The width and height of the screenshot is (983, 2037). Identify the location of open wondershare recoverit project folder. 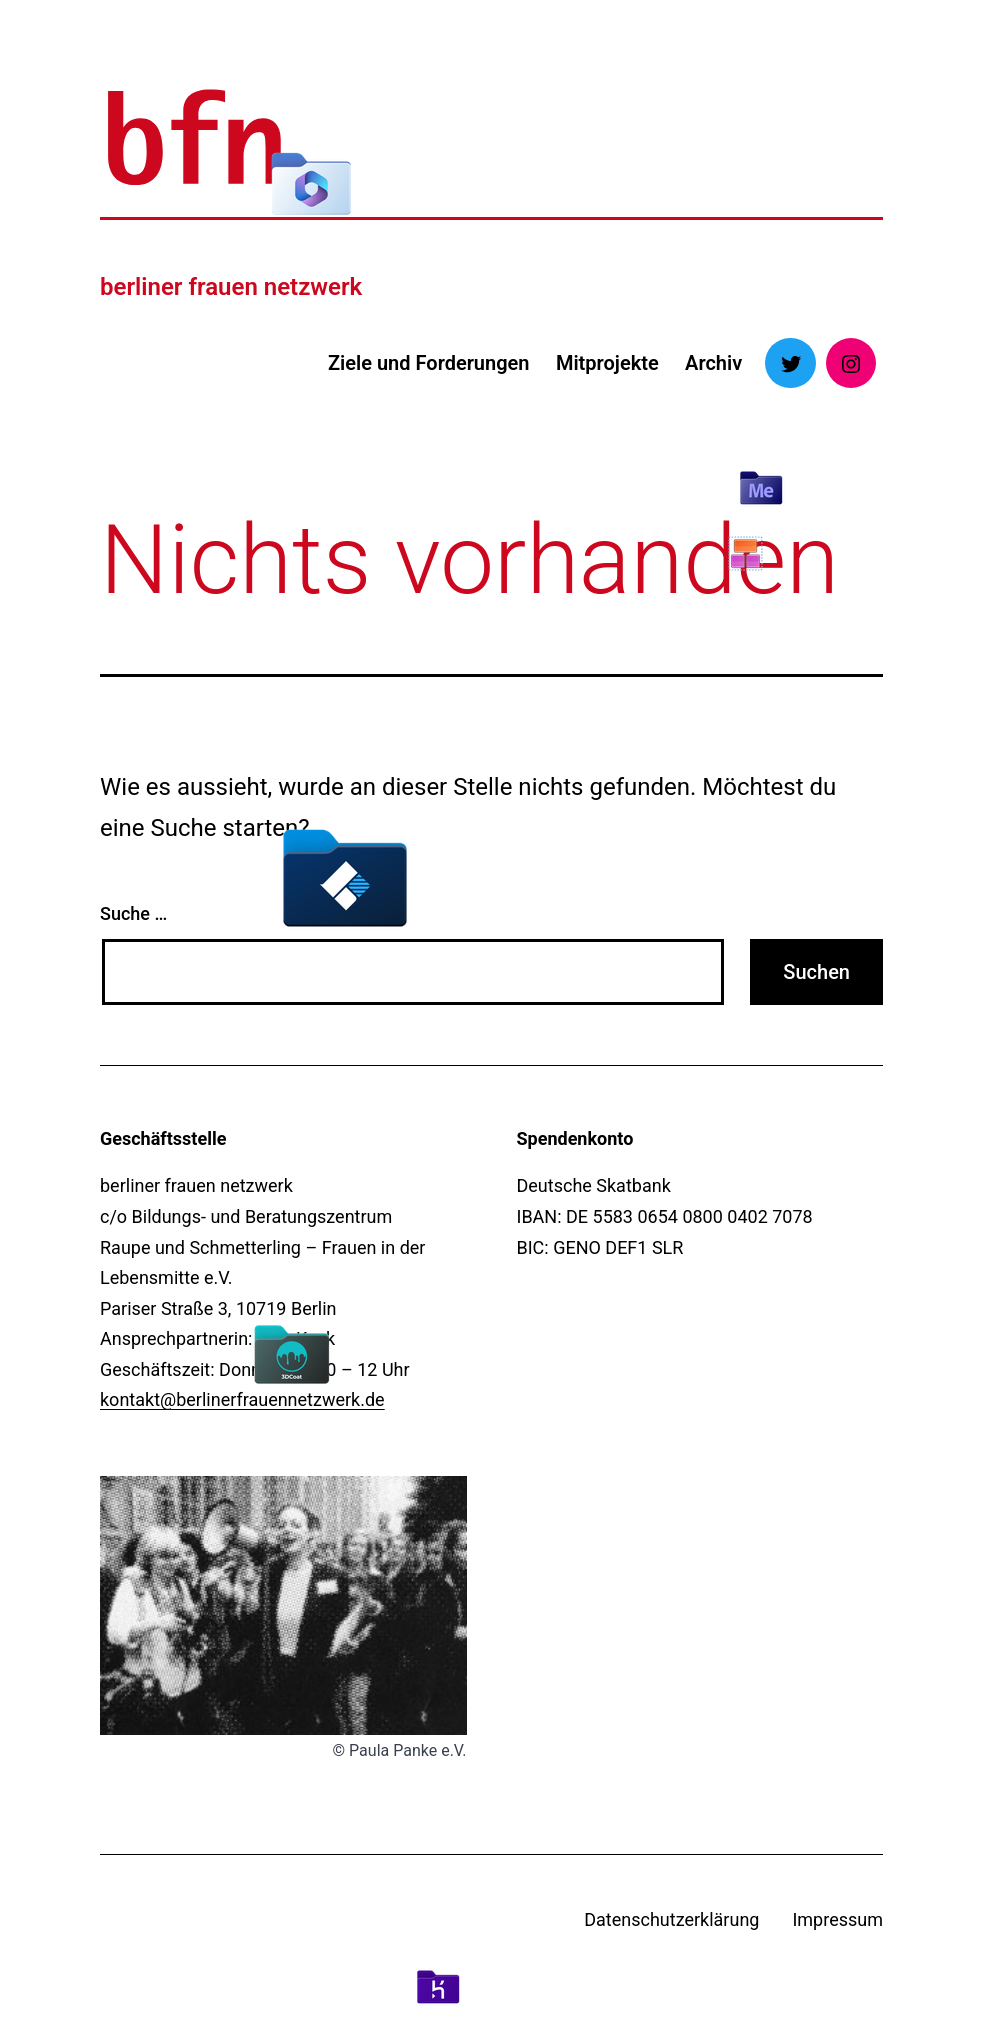
(344, 881).